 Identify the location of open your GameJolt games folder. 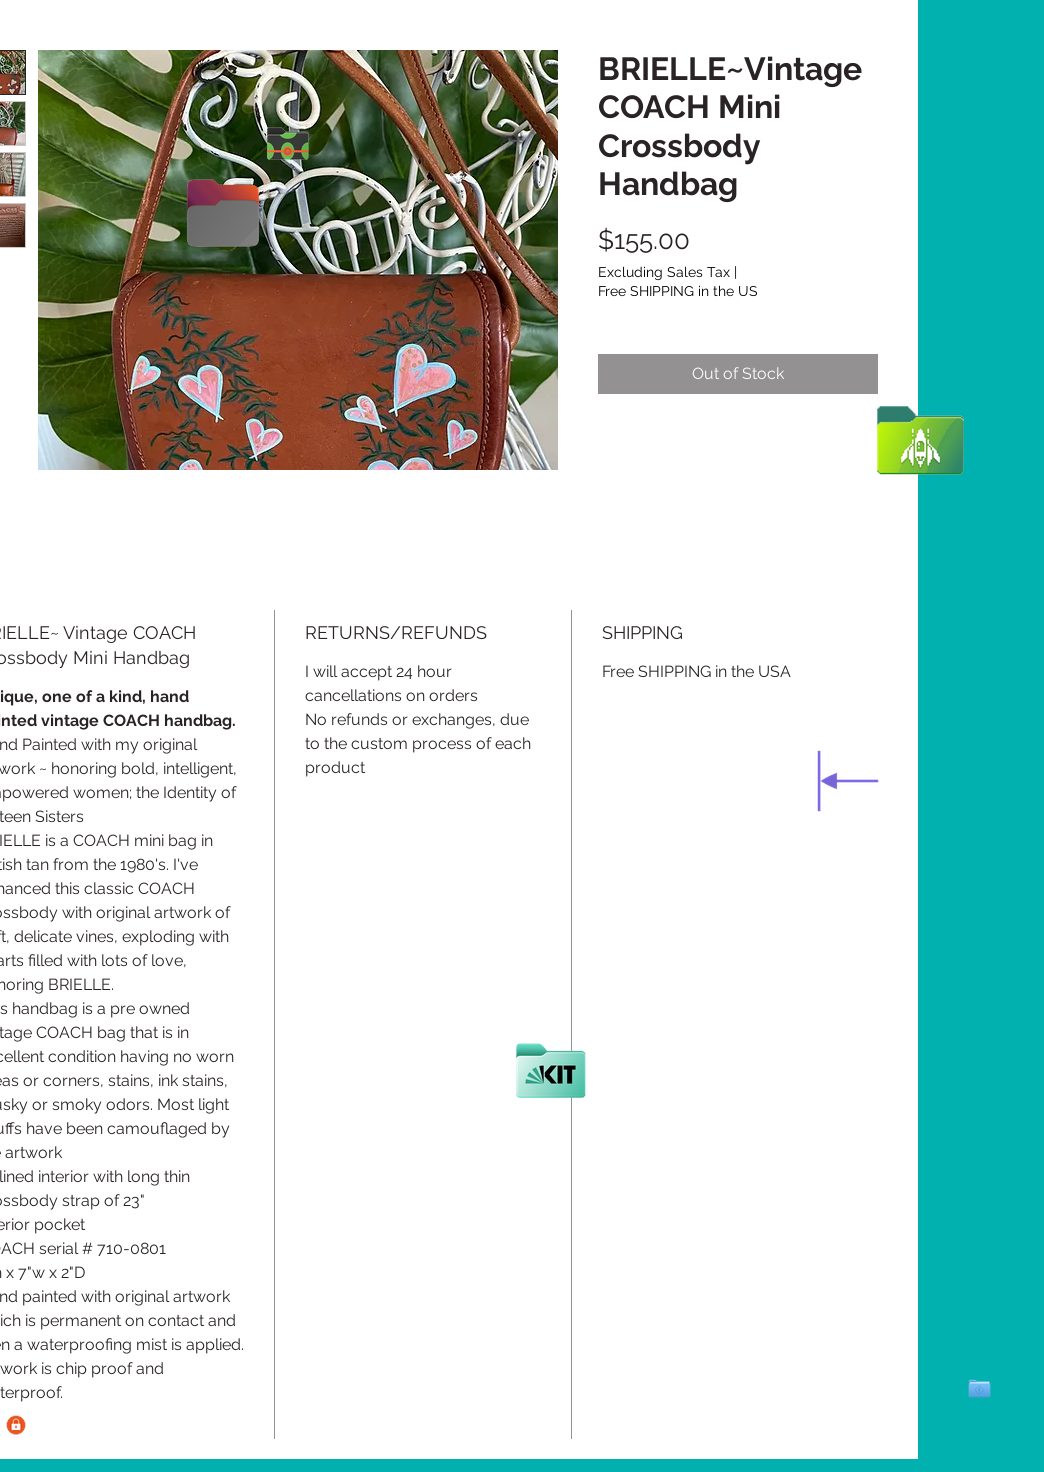
(920, 442).